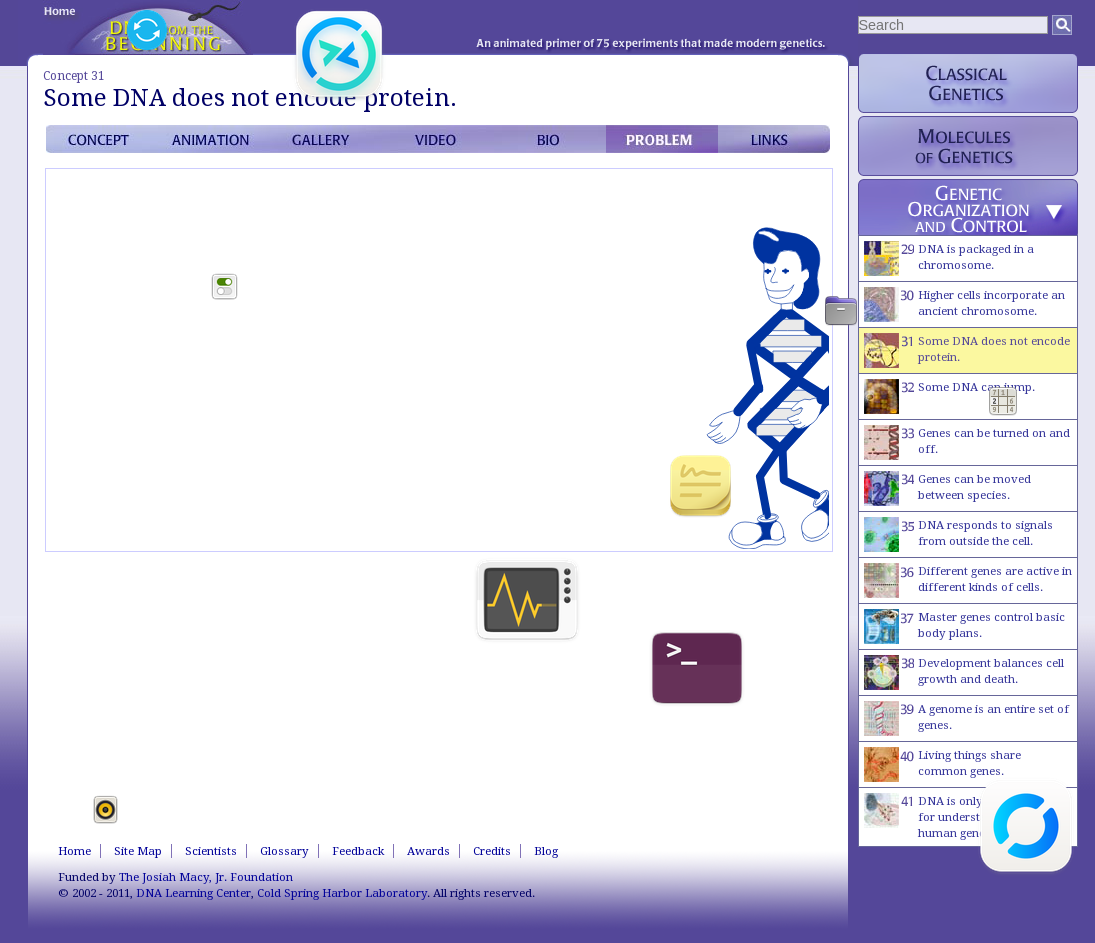 The image size is (1095, 943). Describe the element at coordinates (147, 30) in the screenshot. I see `indicates file is syncing with shared folder` at that location.